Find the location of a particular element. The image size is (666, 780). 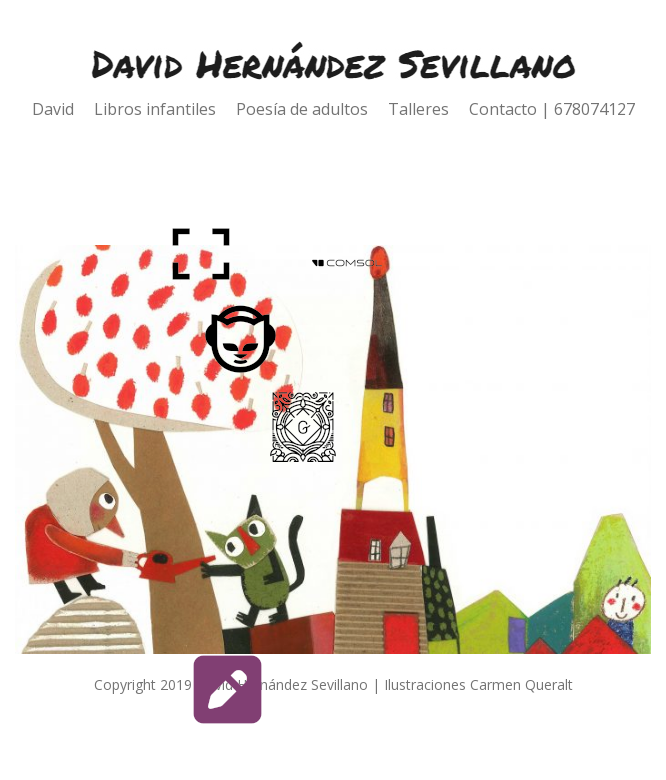

open napster music streaming app is located at coordinates (240, 337).